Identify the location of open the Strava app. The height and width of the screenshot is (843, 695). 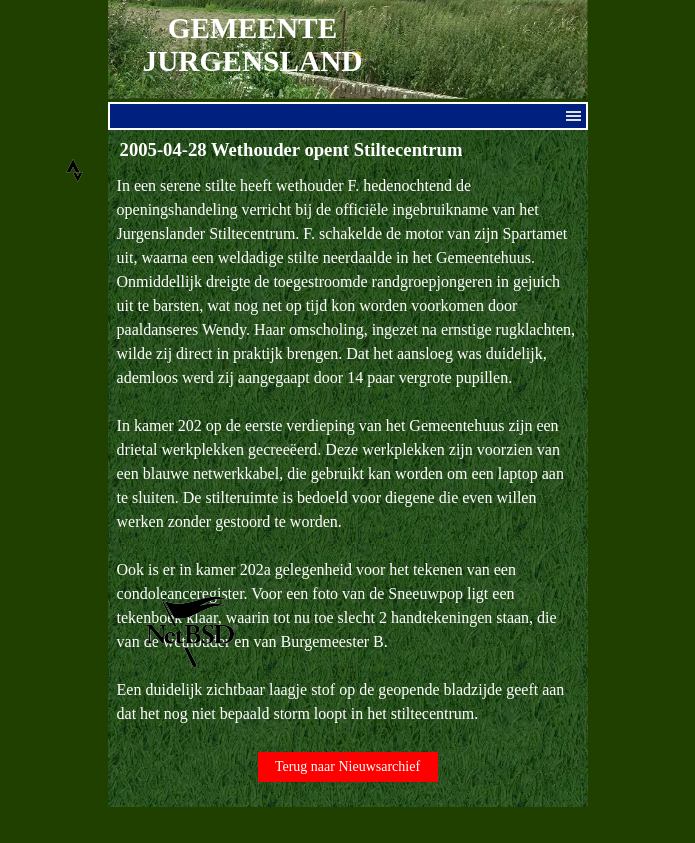
(74, 170).